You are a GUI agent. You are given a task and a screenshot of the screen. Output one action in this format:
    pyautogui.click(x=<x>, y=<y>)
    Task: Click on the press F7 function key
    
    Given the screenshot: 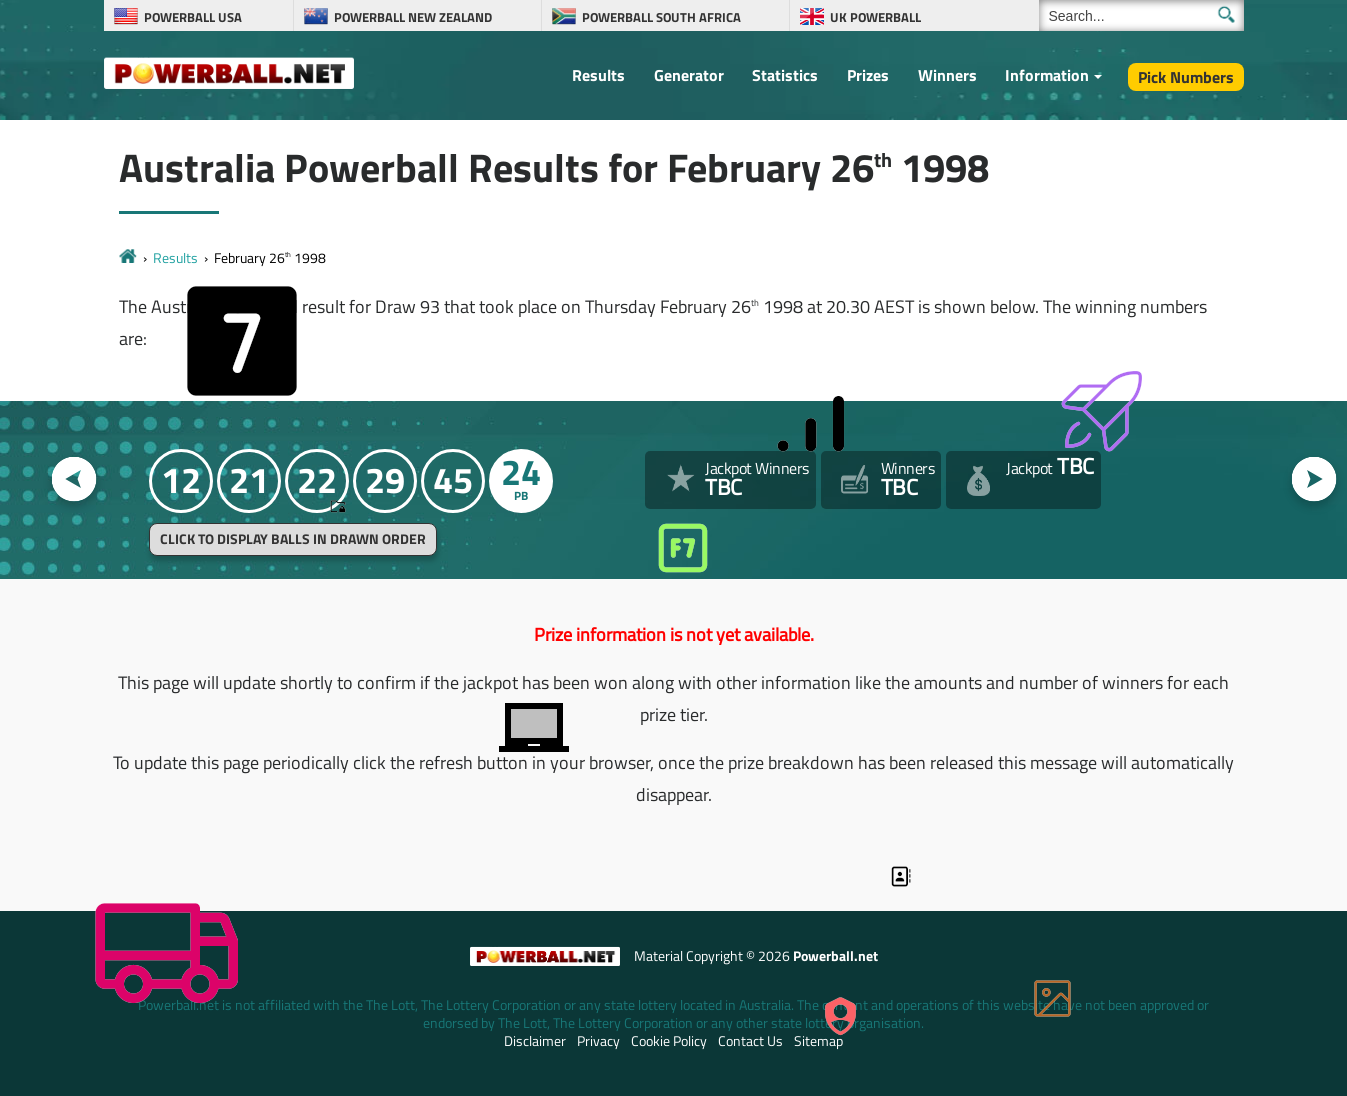 What is the action you would take?
    pyautogui.click(x=683, y=548)
    